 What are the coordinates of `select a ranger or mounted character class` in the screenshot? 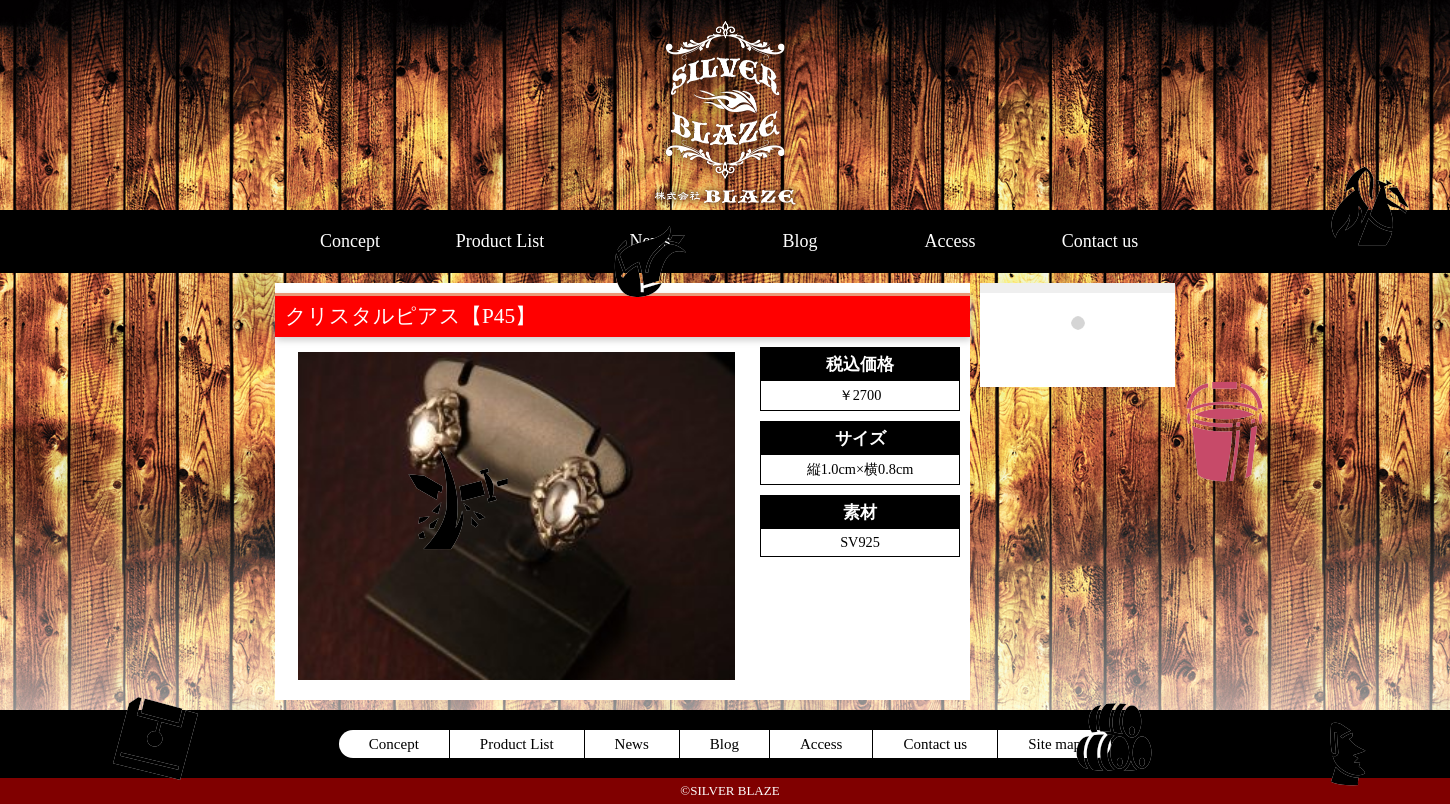 It's located at (1370, 206).